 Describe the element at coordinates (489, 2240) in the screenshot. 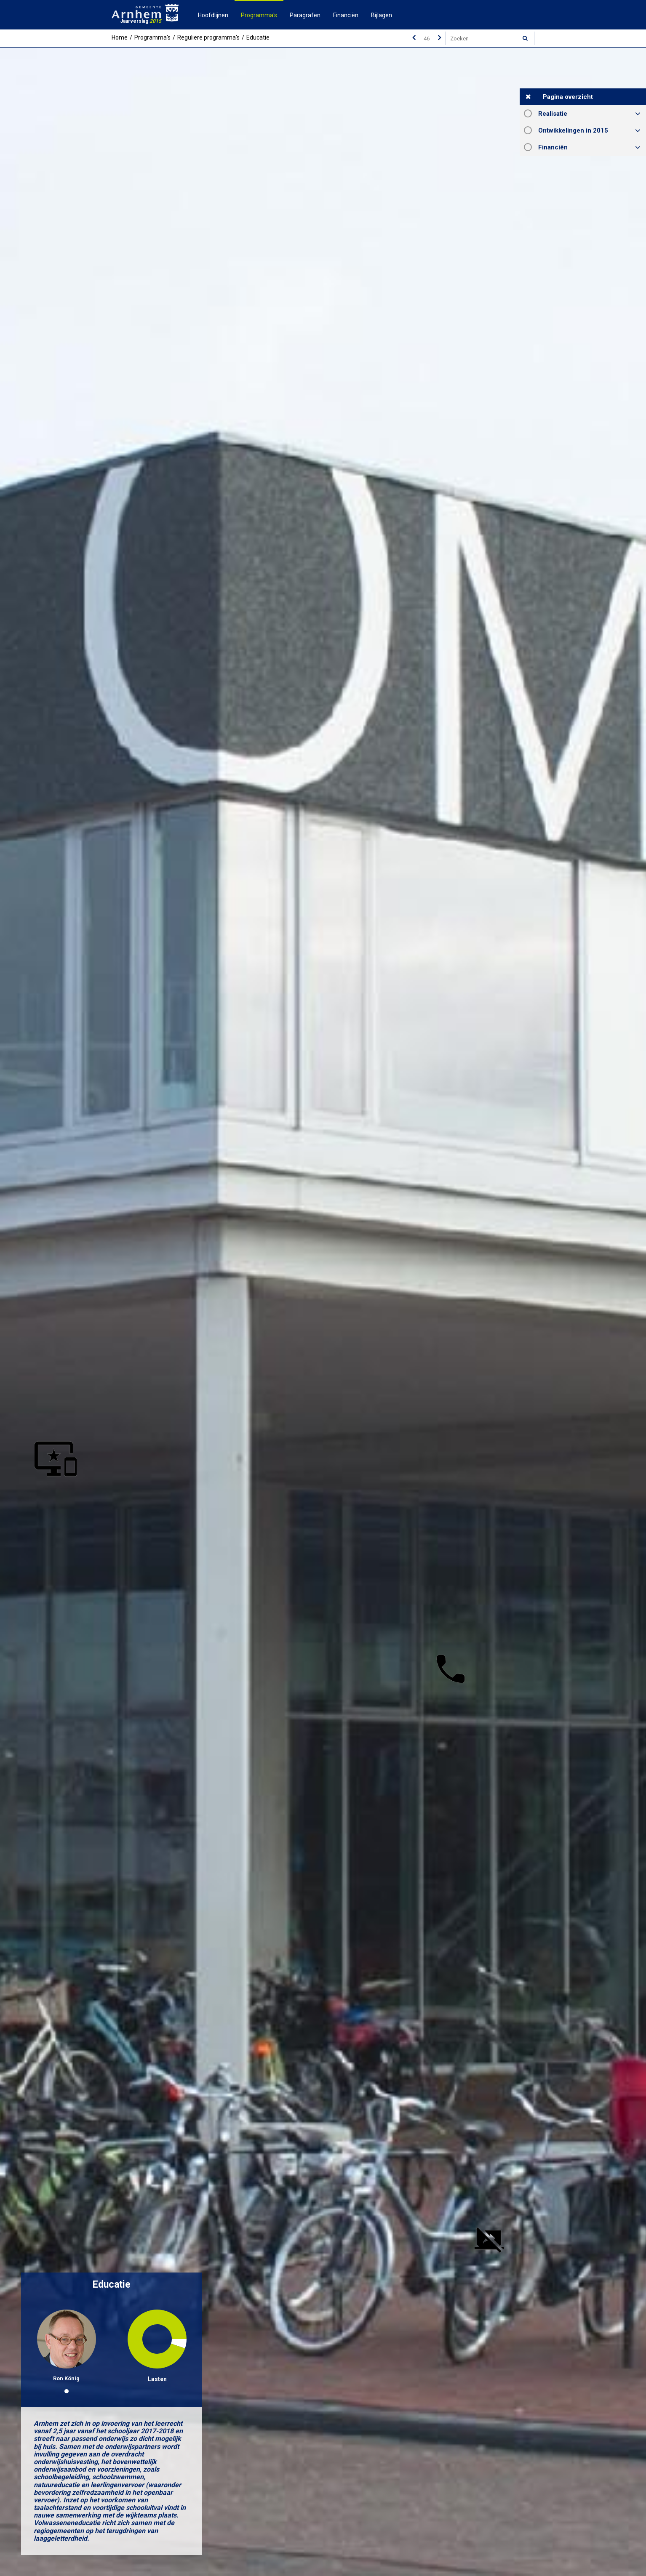

I see `stop sharing your screen` at that location.